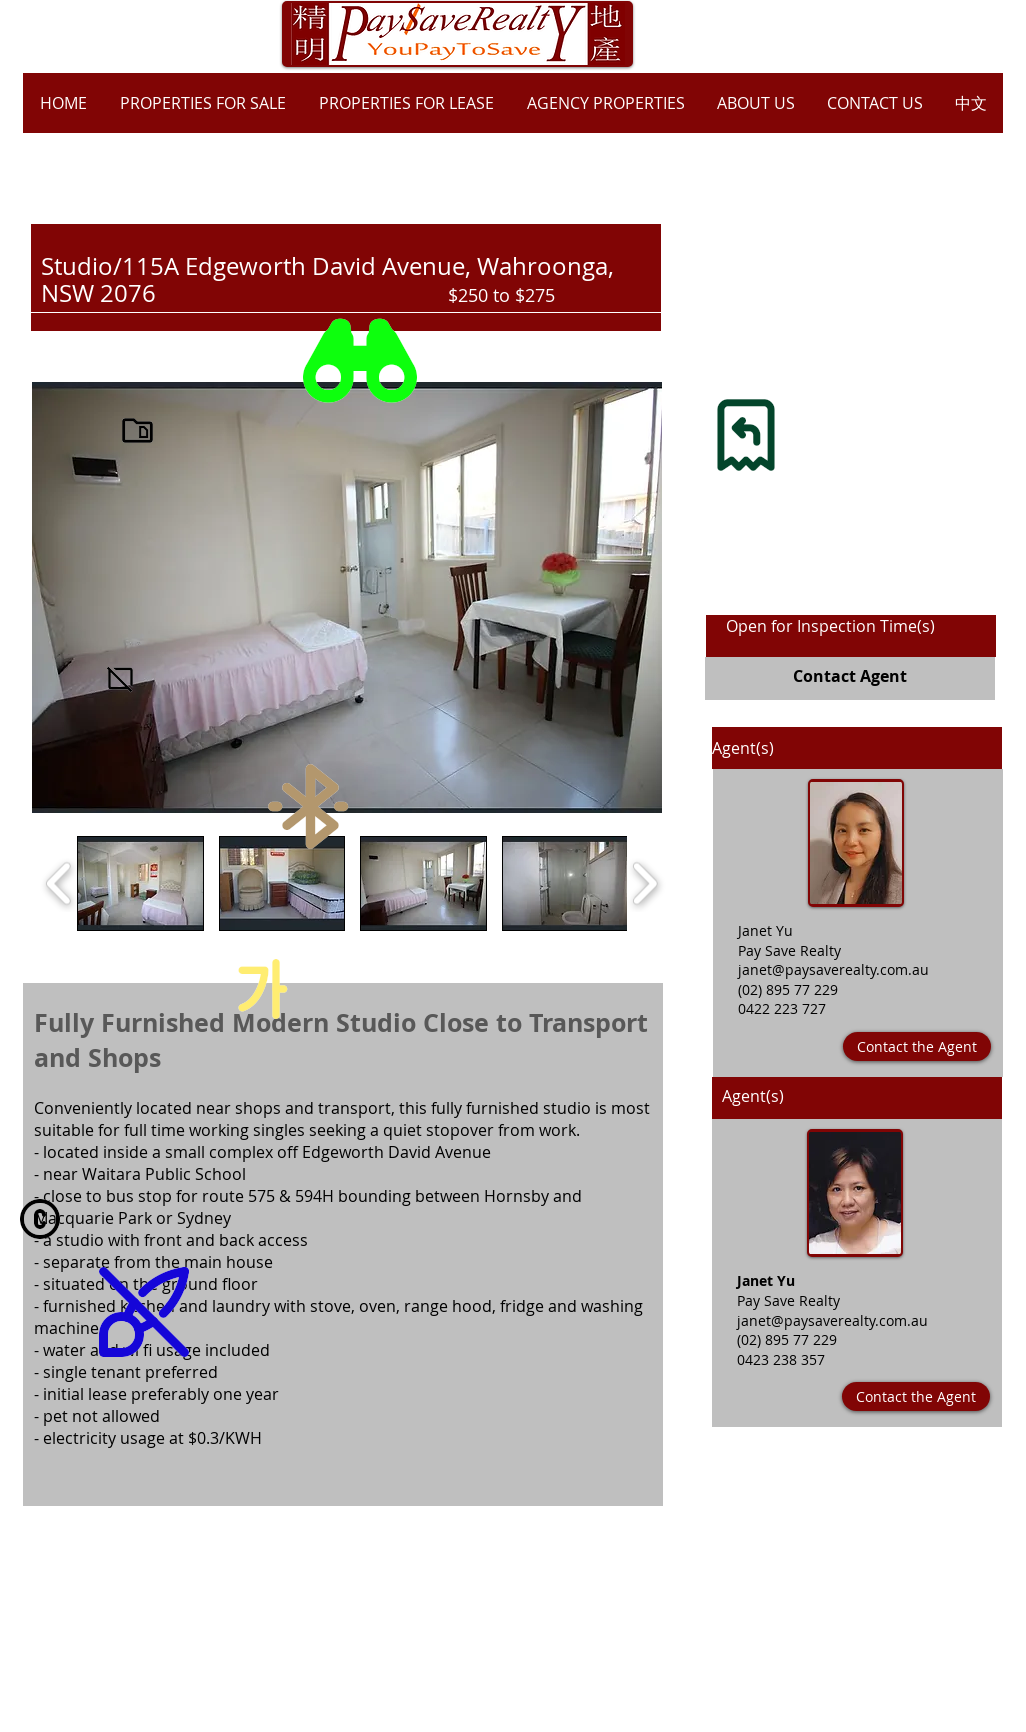 The width and height of the screenshot is (1026, 1732). Describe the element at coordinates (261, 989) in the screenshot. I see `switch to korean keyboard input` at that location.